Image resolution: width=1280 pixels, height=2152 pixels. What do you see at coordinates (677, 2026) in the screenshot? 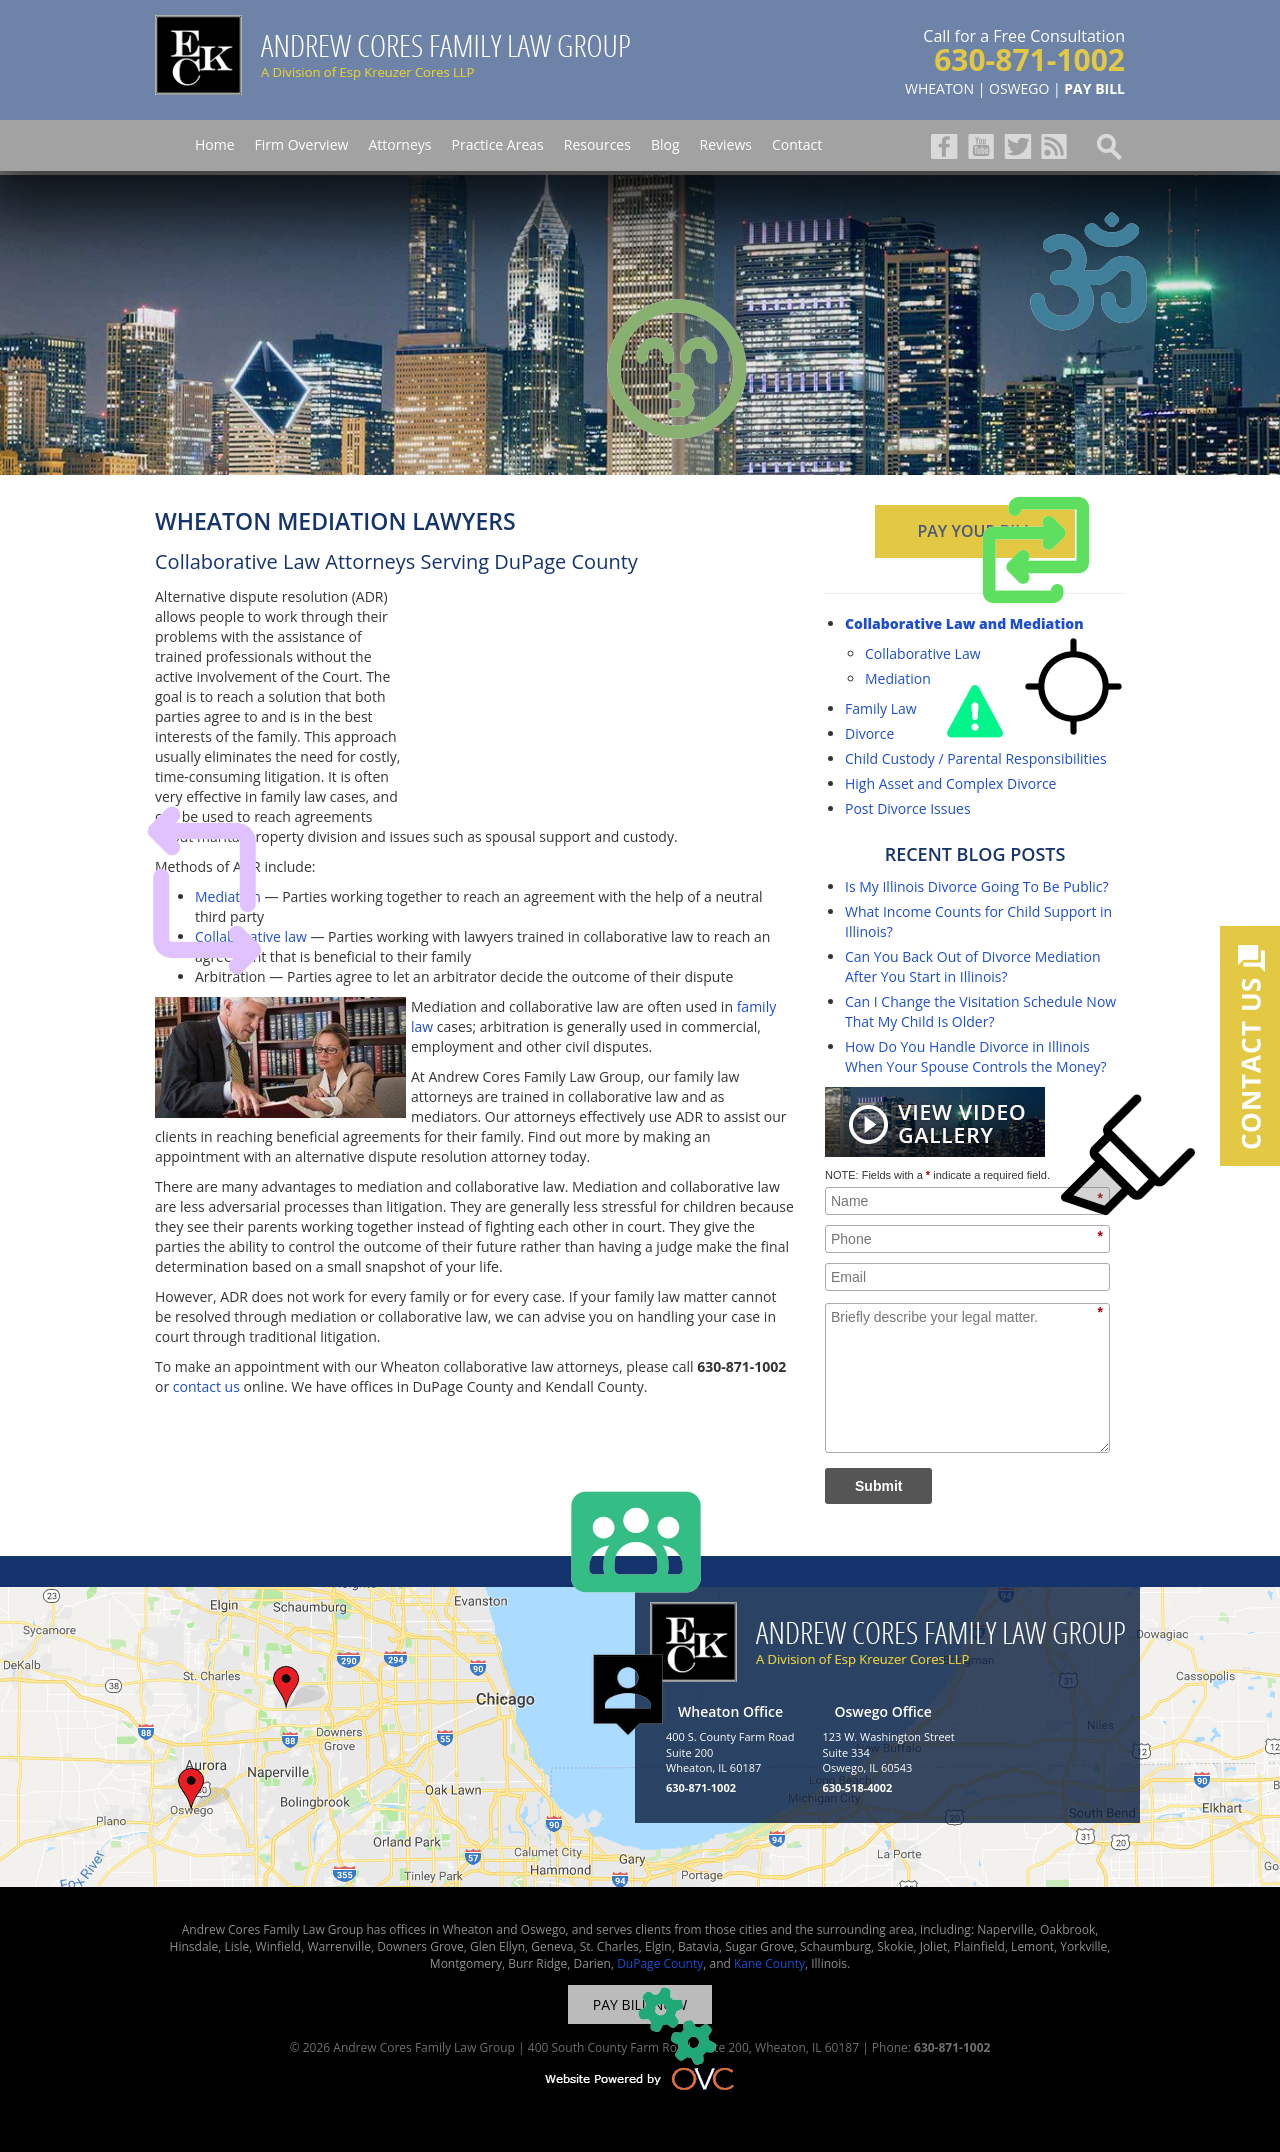
I see `access settings or preferences` at bounding box center [677, 2026].